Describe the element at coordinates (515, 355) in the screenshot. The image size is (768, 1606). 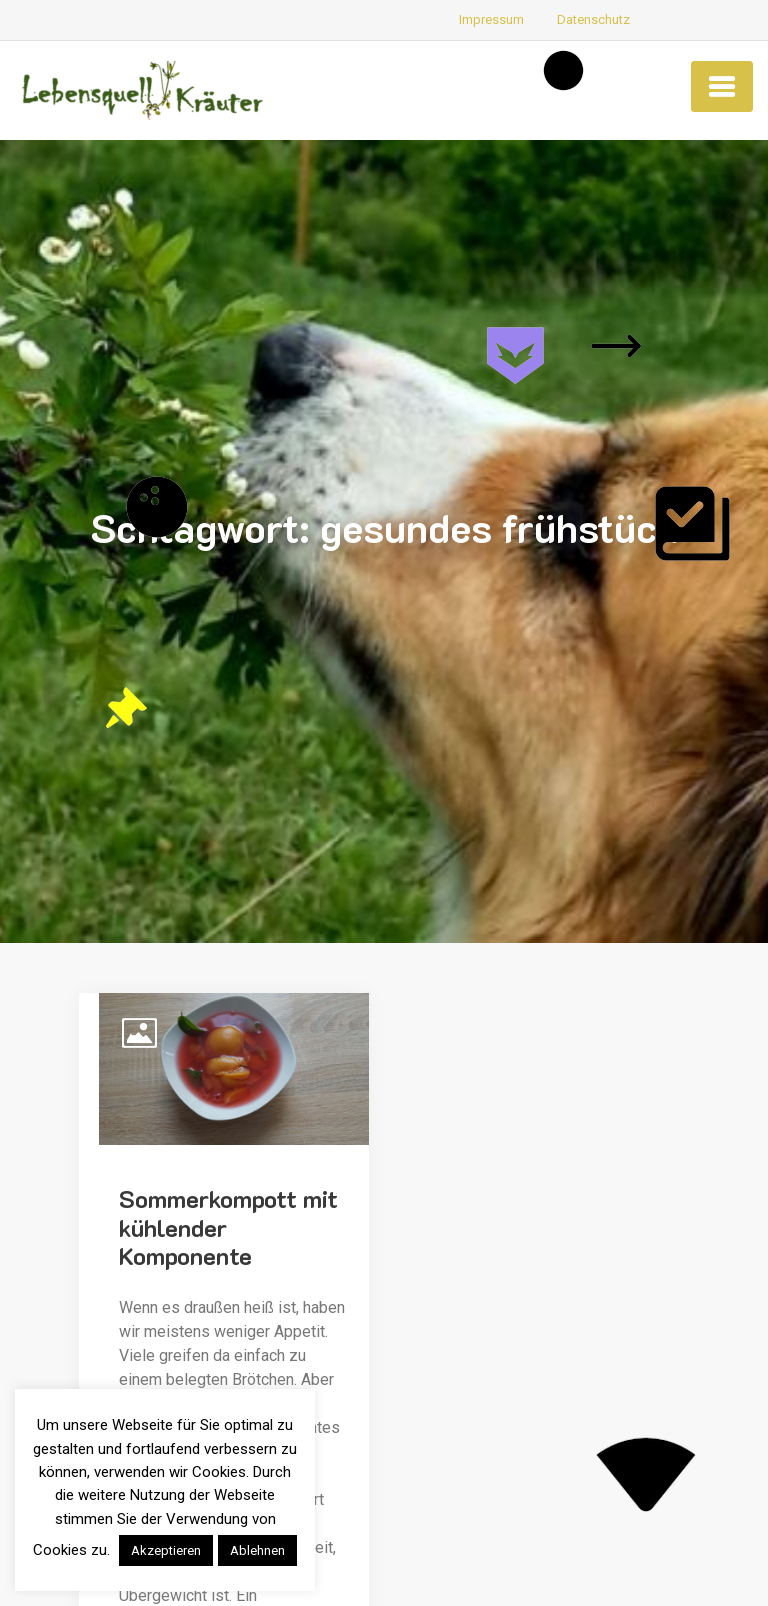
I see `indicates membership in Discord's HypeSquad House of Bravery` at that location.